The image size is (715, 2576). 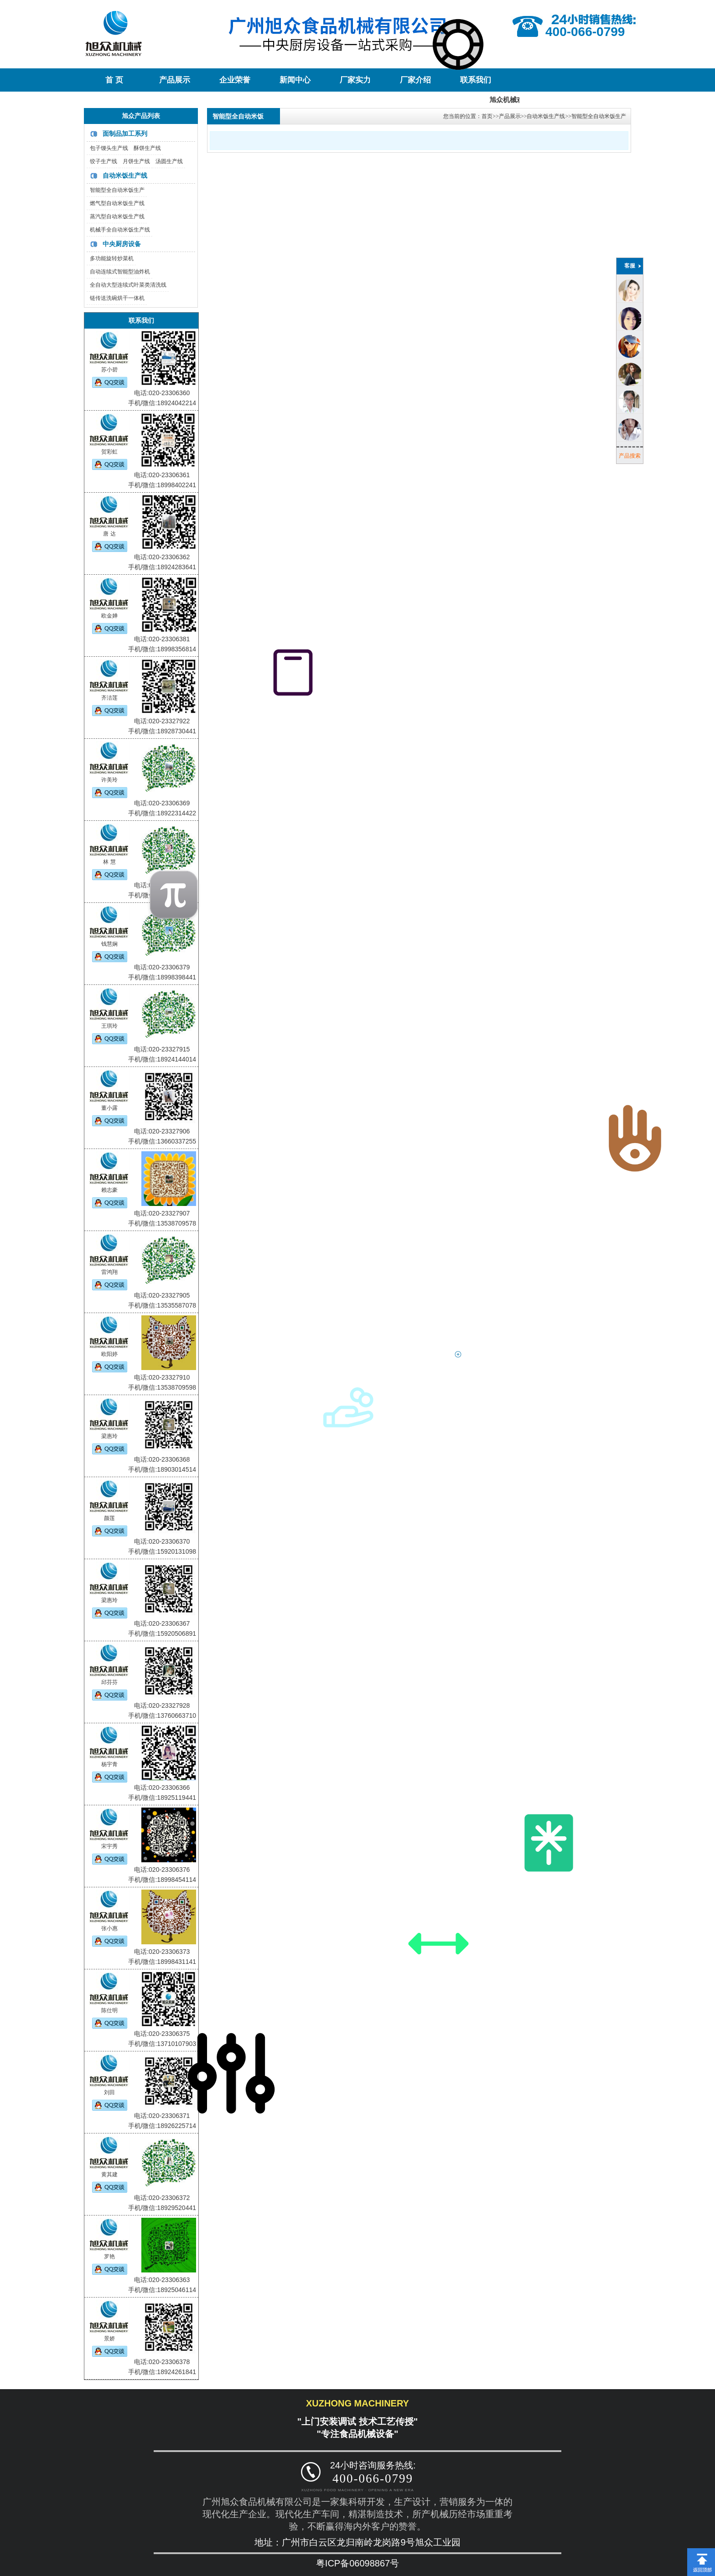 I want to click on open mathematics or calculator application, so click(x=174, y=895).